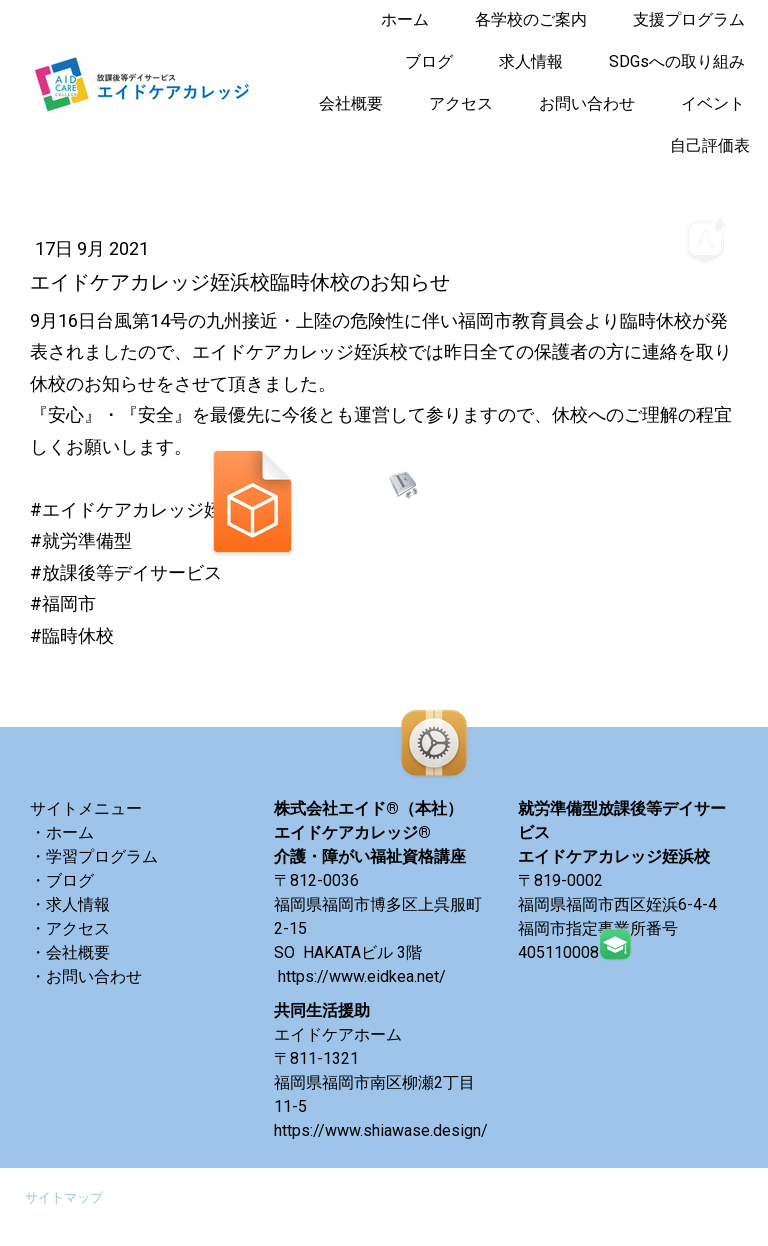  Describe the element at coordinates (615, 944) in the screenshot. I see `access education app settings` at that location.